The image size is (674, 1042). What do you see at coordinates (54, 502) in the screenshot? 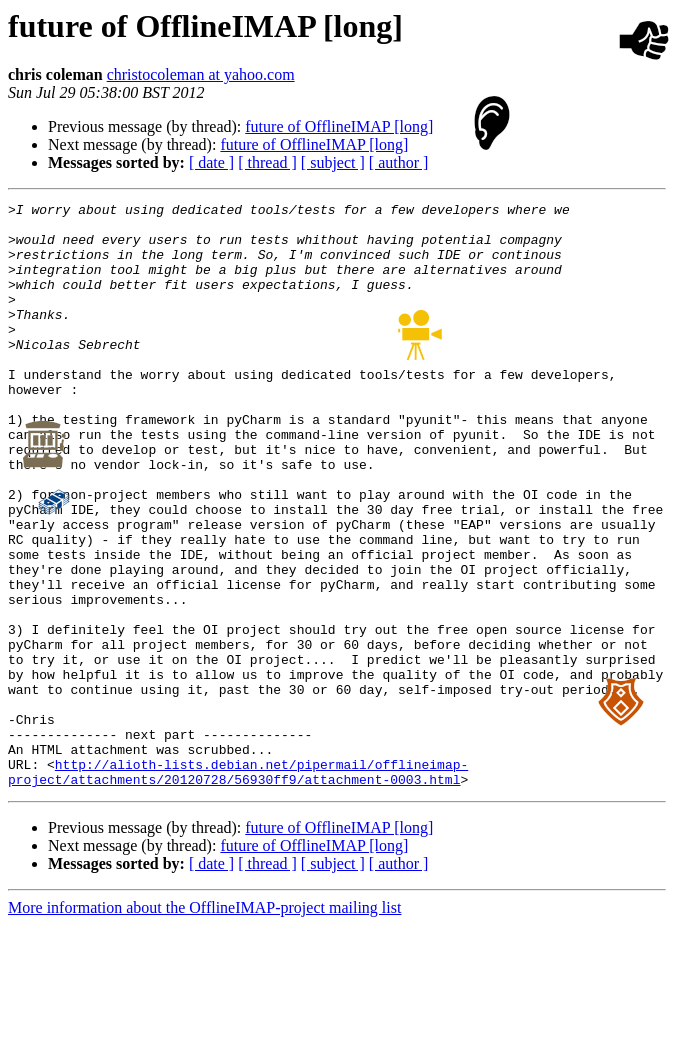
I see `view your wallet or account balance` at bounding box center [54, 502].